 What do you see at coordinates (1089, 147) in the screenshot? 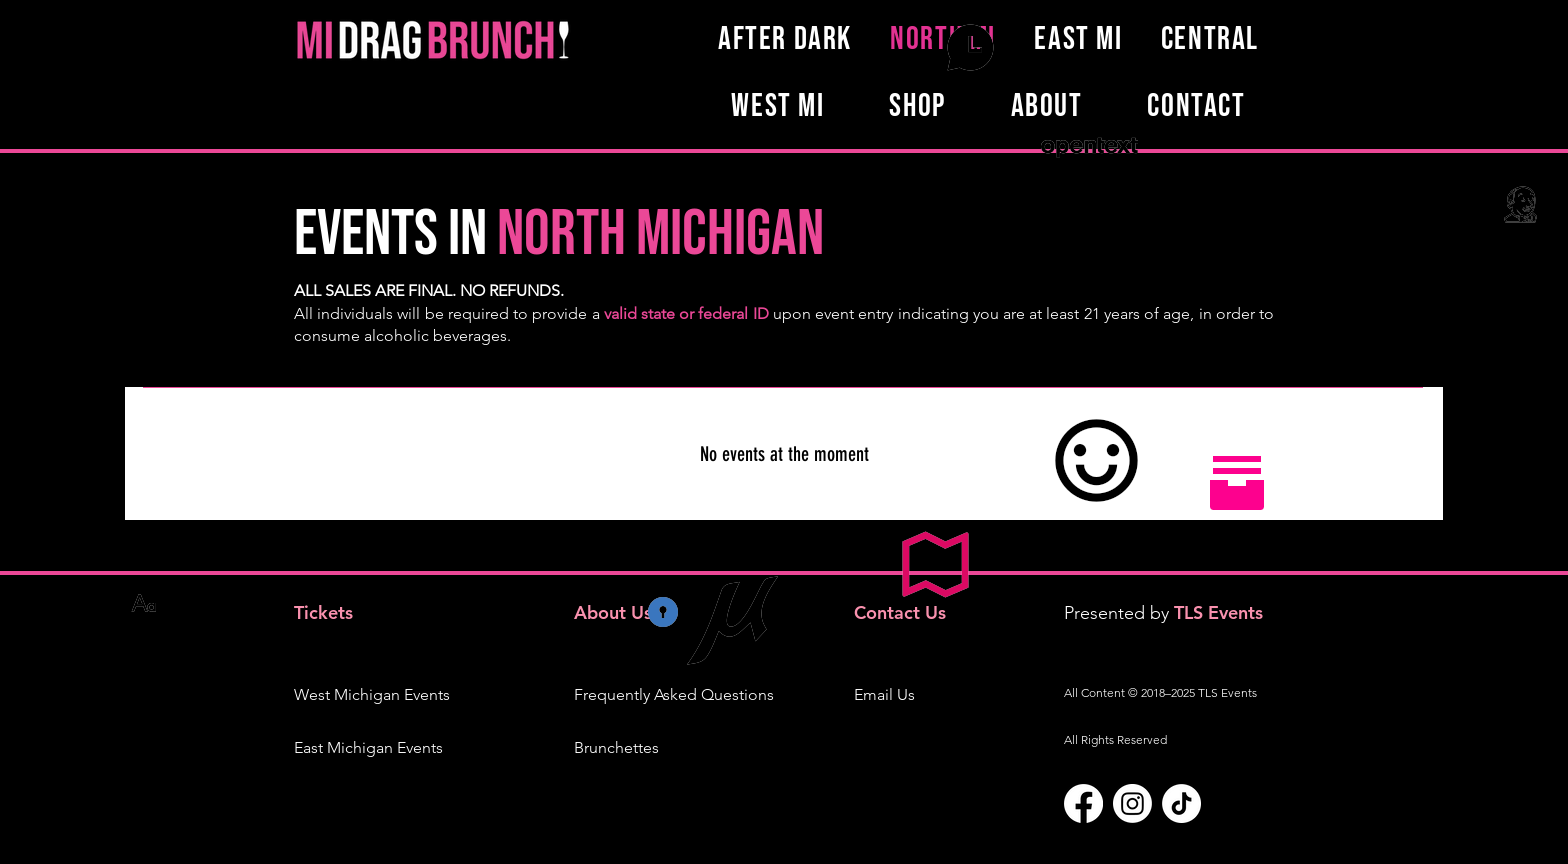
I see `OpenText company logo` at bounding box center [1089, 147].